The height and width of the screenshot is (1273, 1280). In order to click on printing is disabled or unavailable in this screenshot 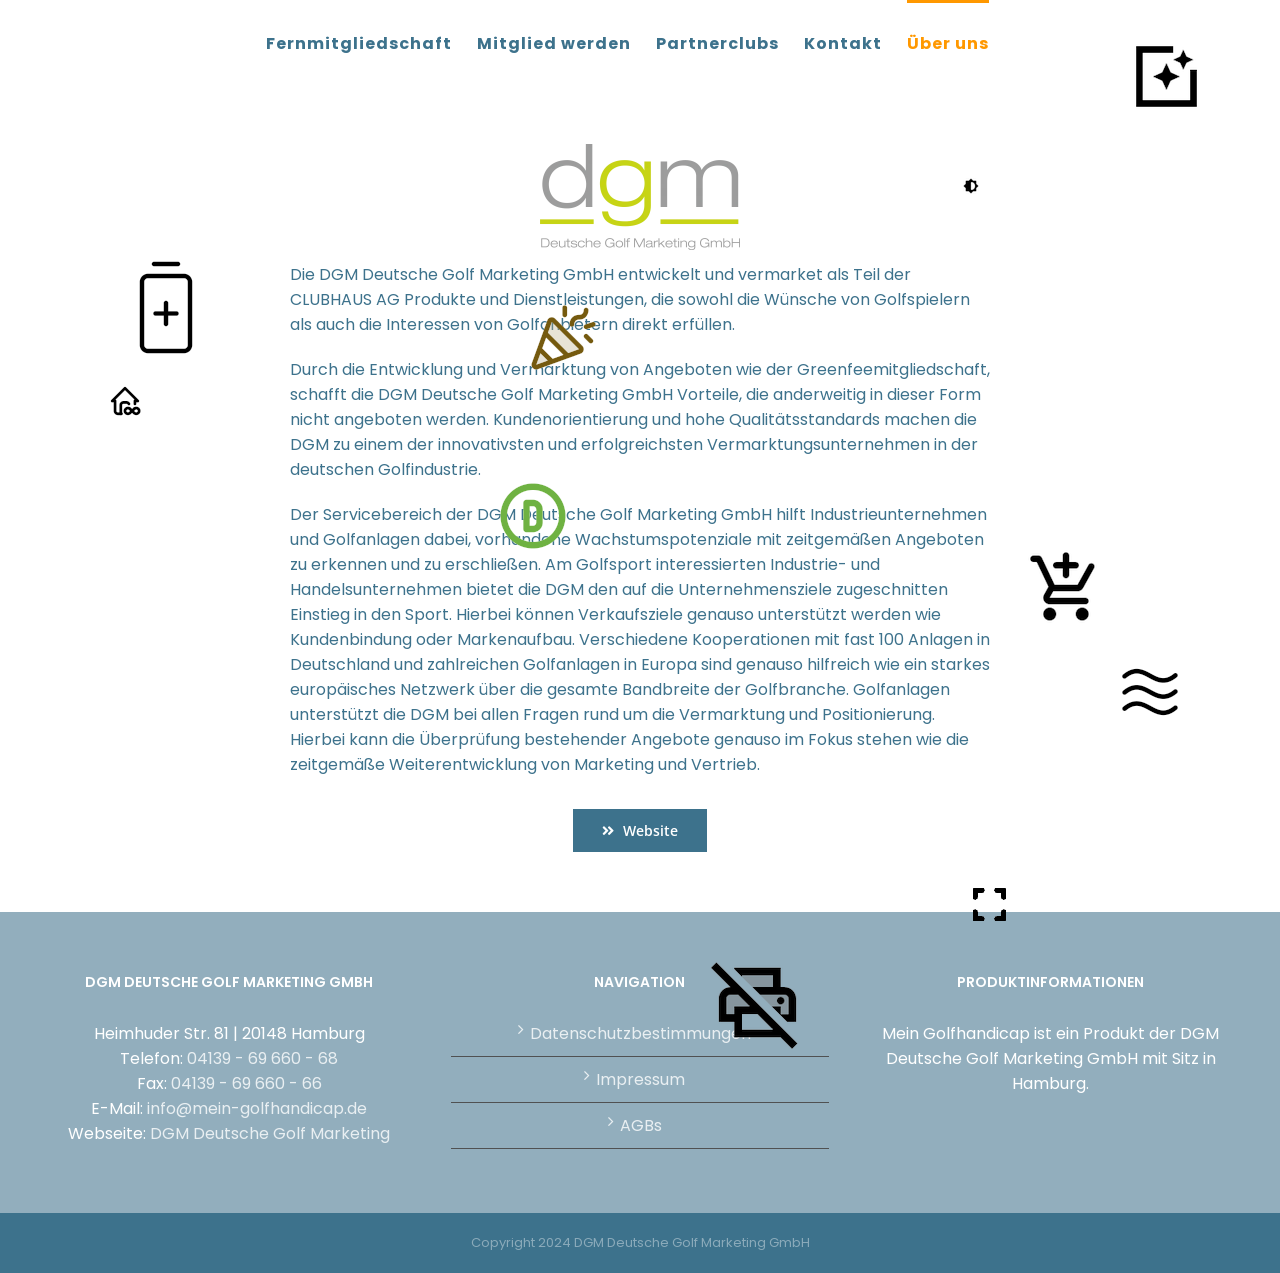, I will do `click(757, 1002)`.